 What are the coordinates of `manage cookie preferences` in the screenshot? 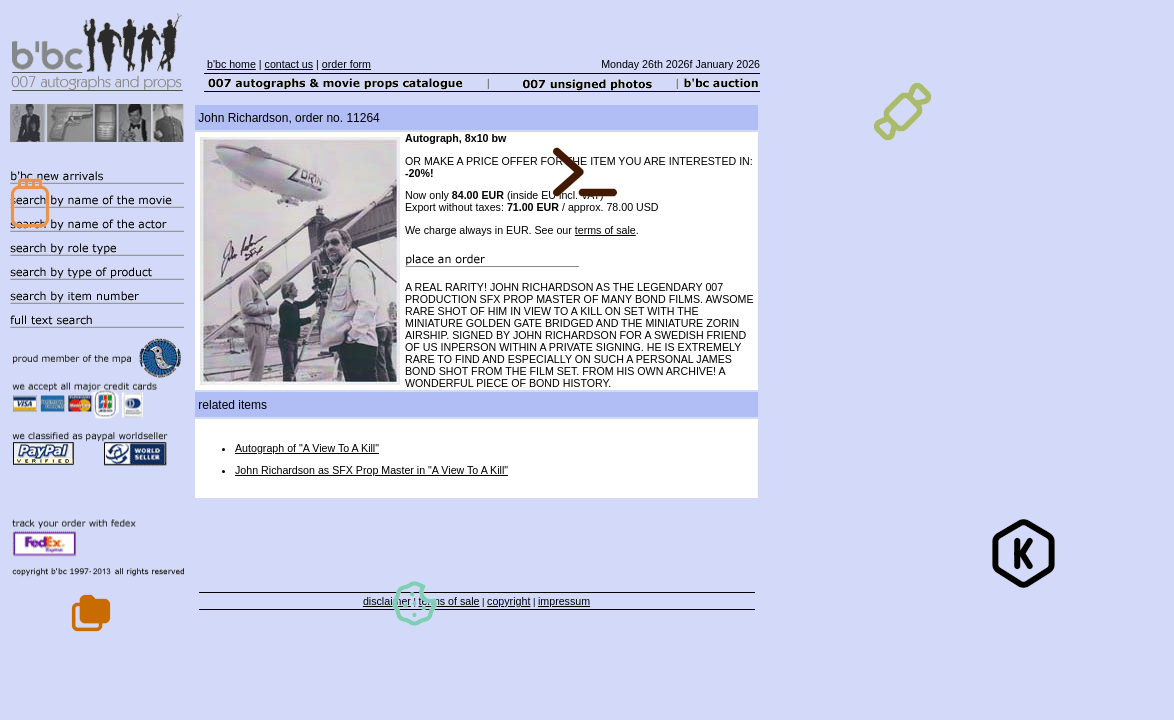 It's located at (414, 603).